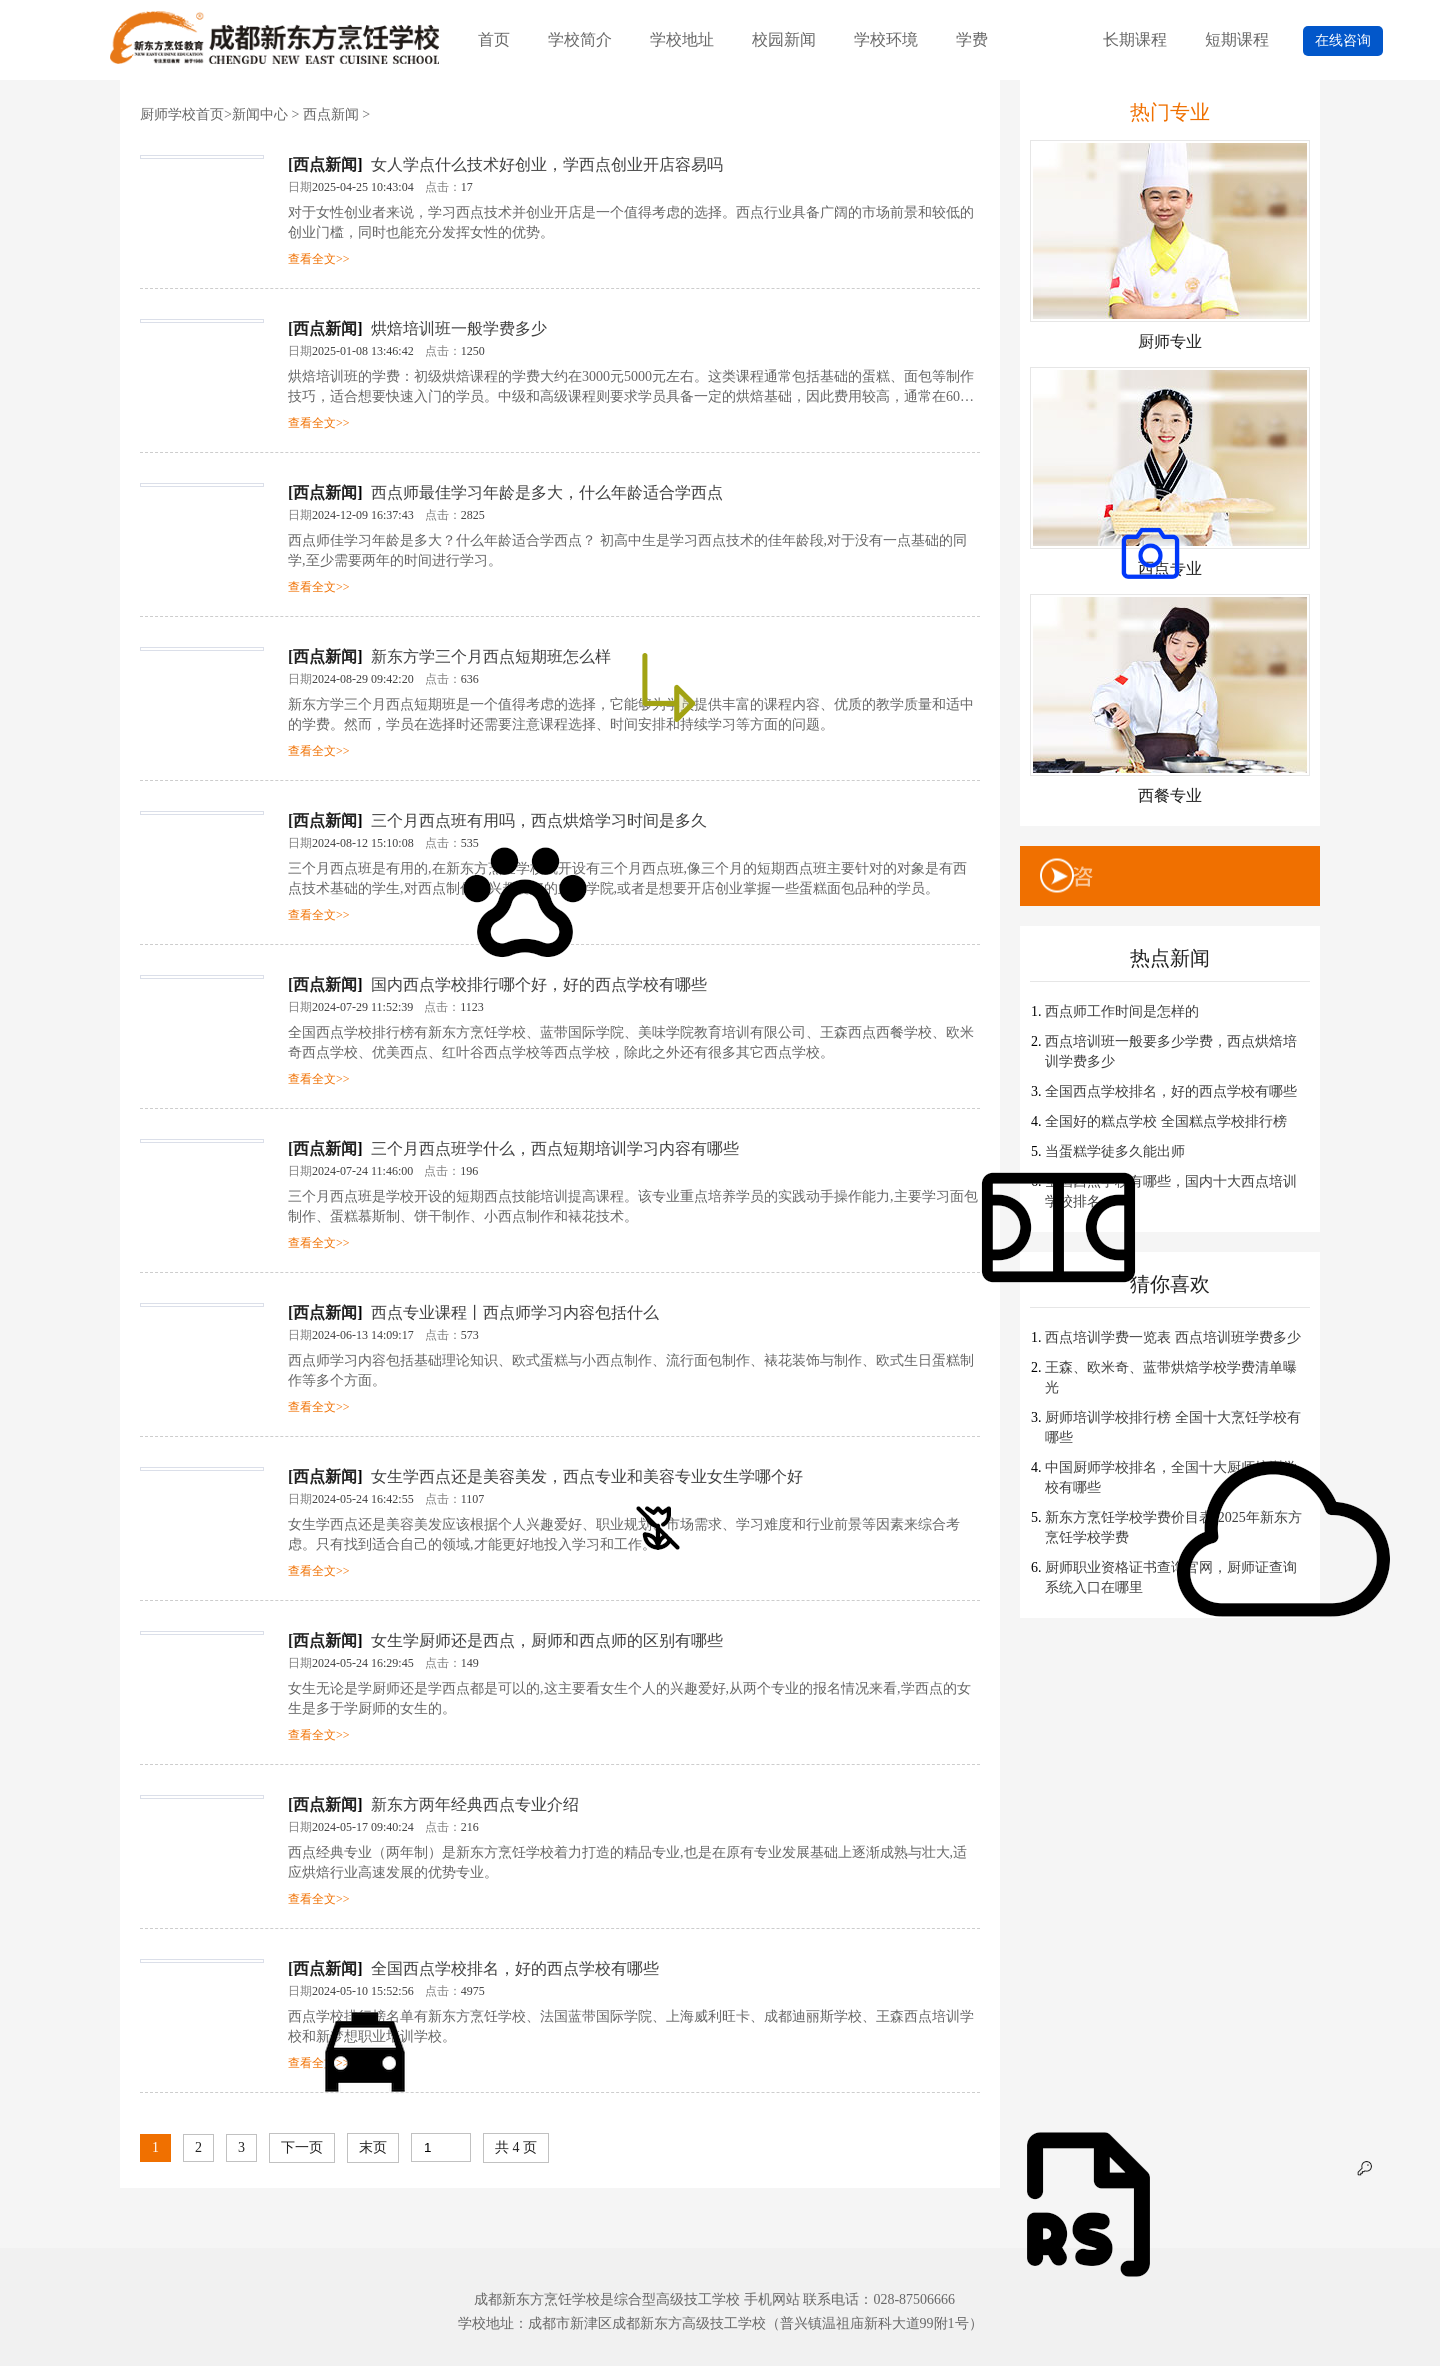  What do you see at coordinates (1150, 554) in the screenshot?
I see `take a photo` at bounding box center [1150, 554].